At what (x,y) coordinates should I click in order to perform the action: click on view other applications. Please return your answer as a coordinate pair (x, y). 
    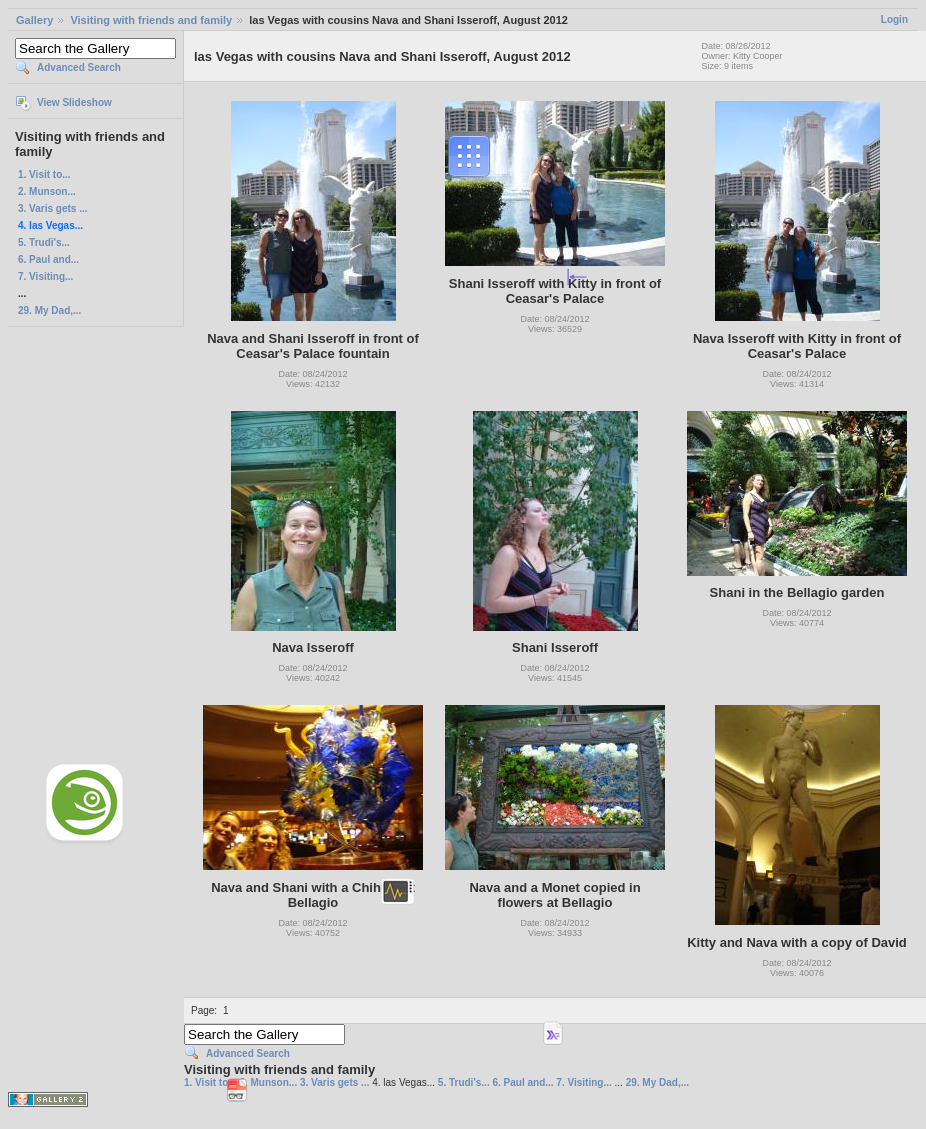
    Looking at the image, I should click on (469, 156).